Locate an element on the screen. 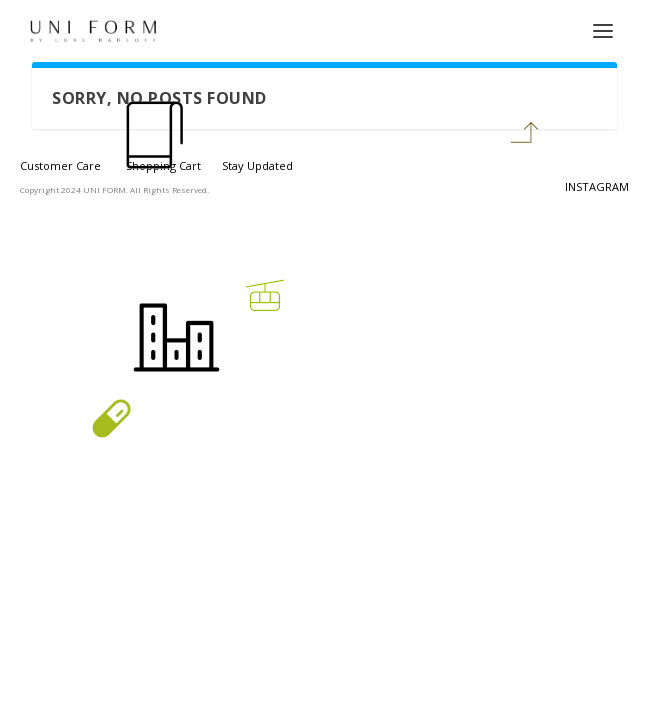  move item up or forward in sequence is located at coordinates (525, 133).